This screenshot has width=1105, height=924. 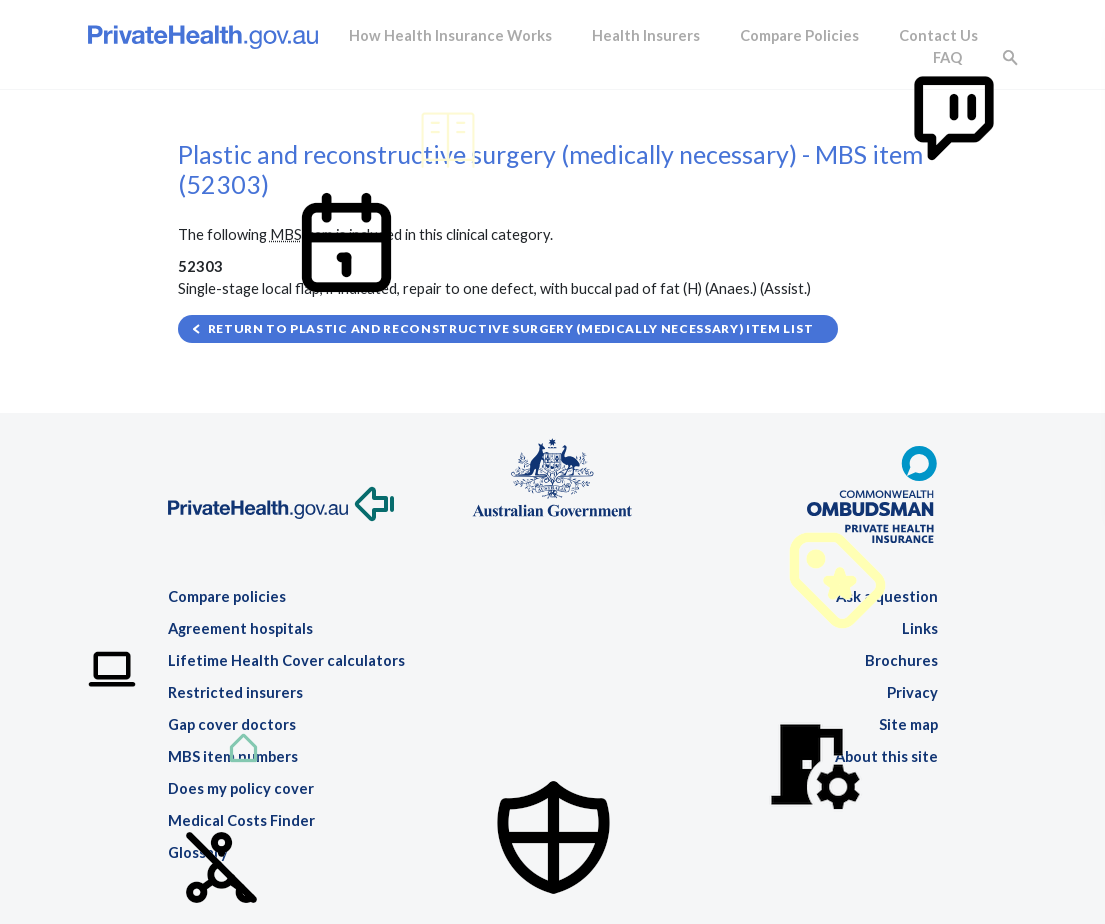 What do you see at coordinates (374, 504) in the screenshot?
I see `go back to the previous screen` at bounding box center [374, 504].